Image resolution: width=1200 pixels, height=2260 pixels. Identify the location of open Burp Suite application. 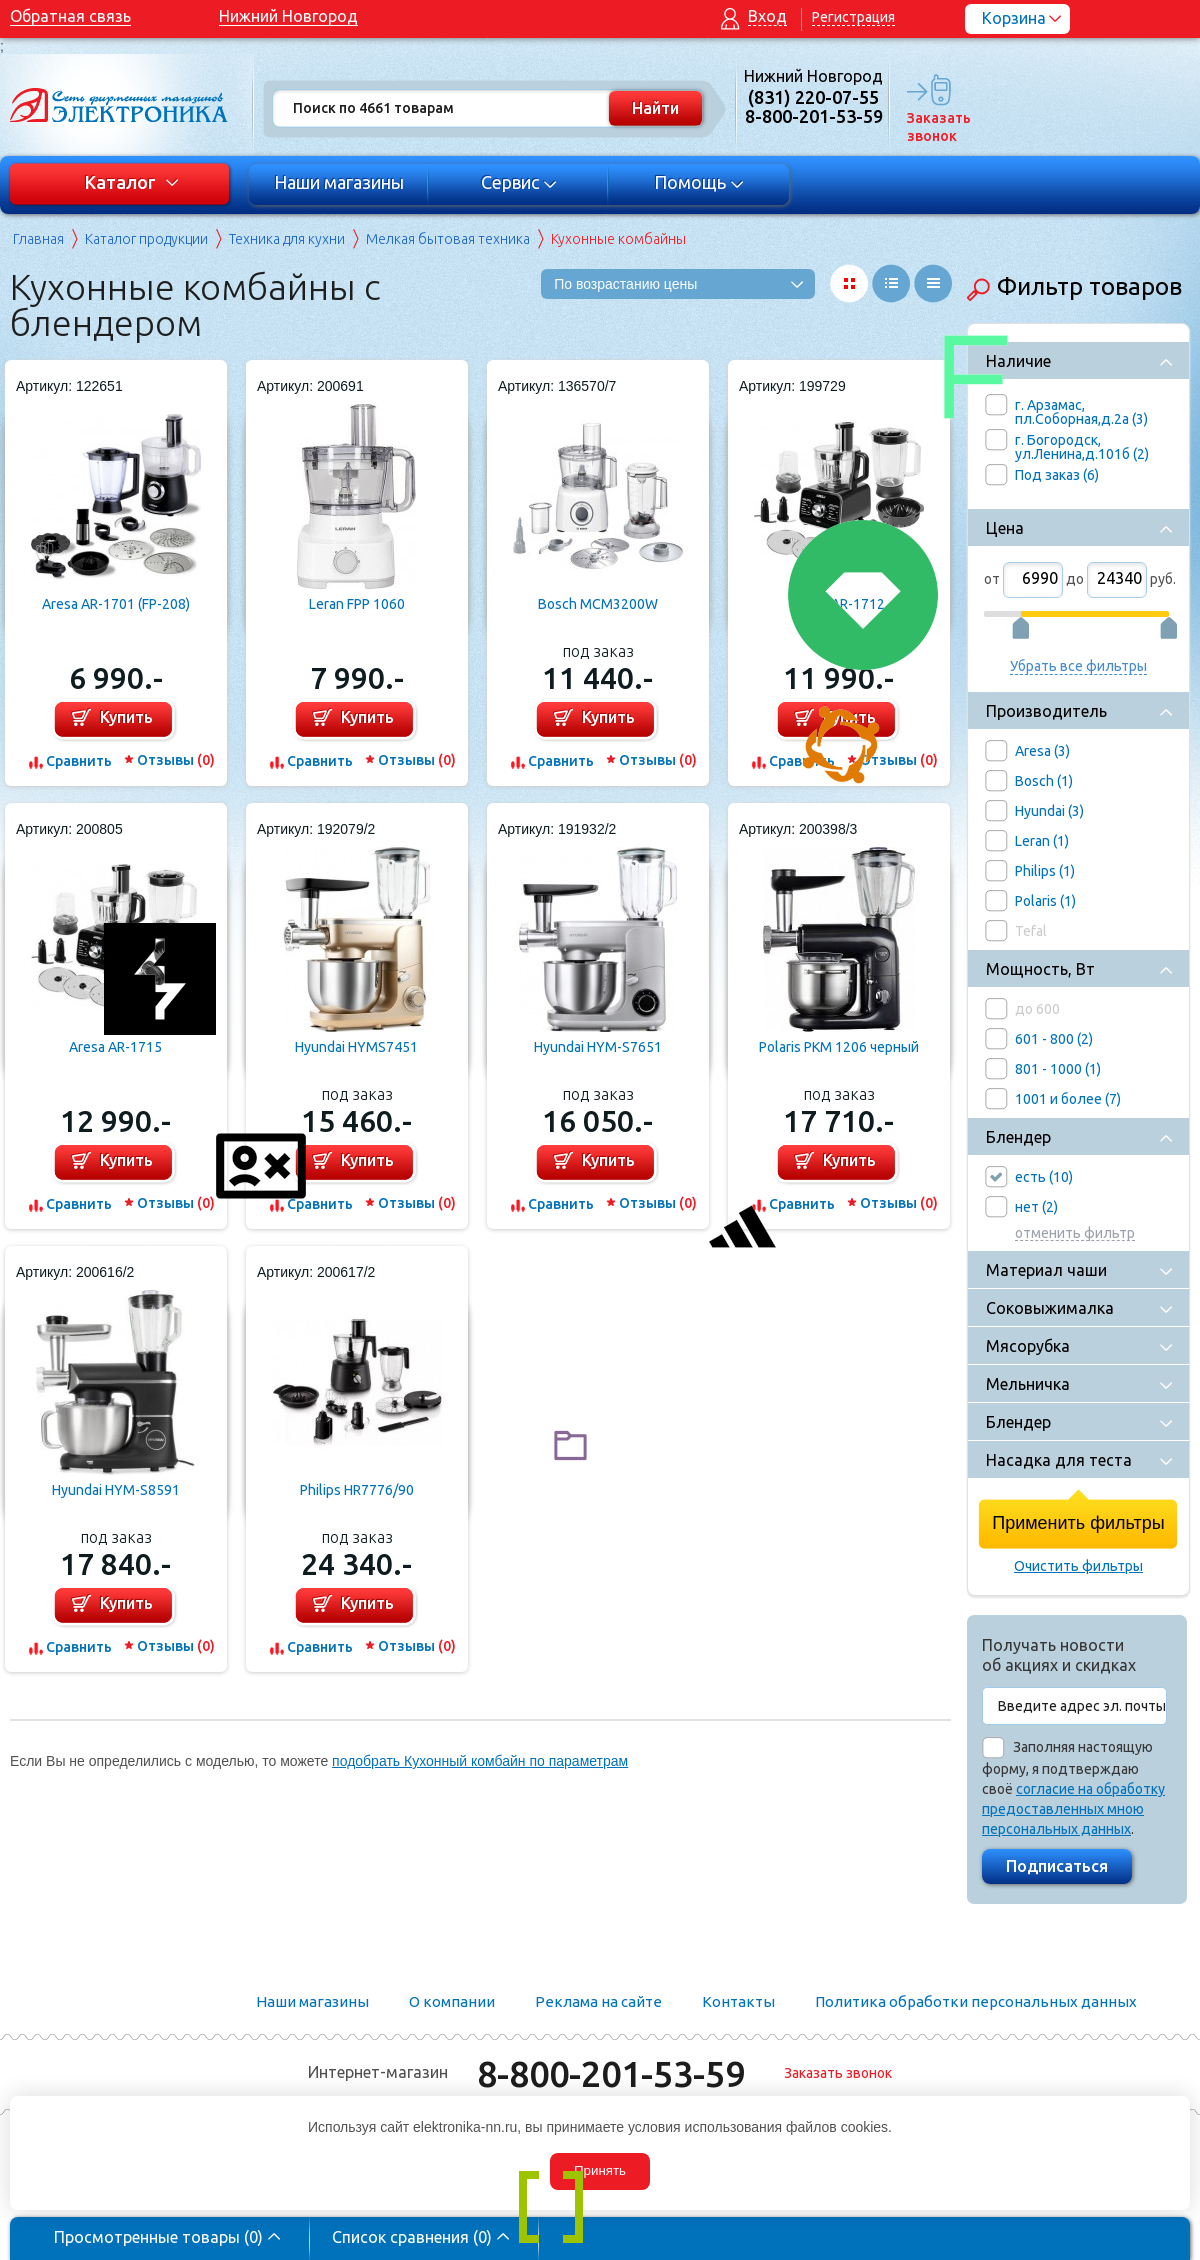
(160, 979).